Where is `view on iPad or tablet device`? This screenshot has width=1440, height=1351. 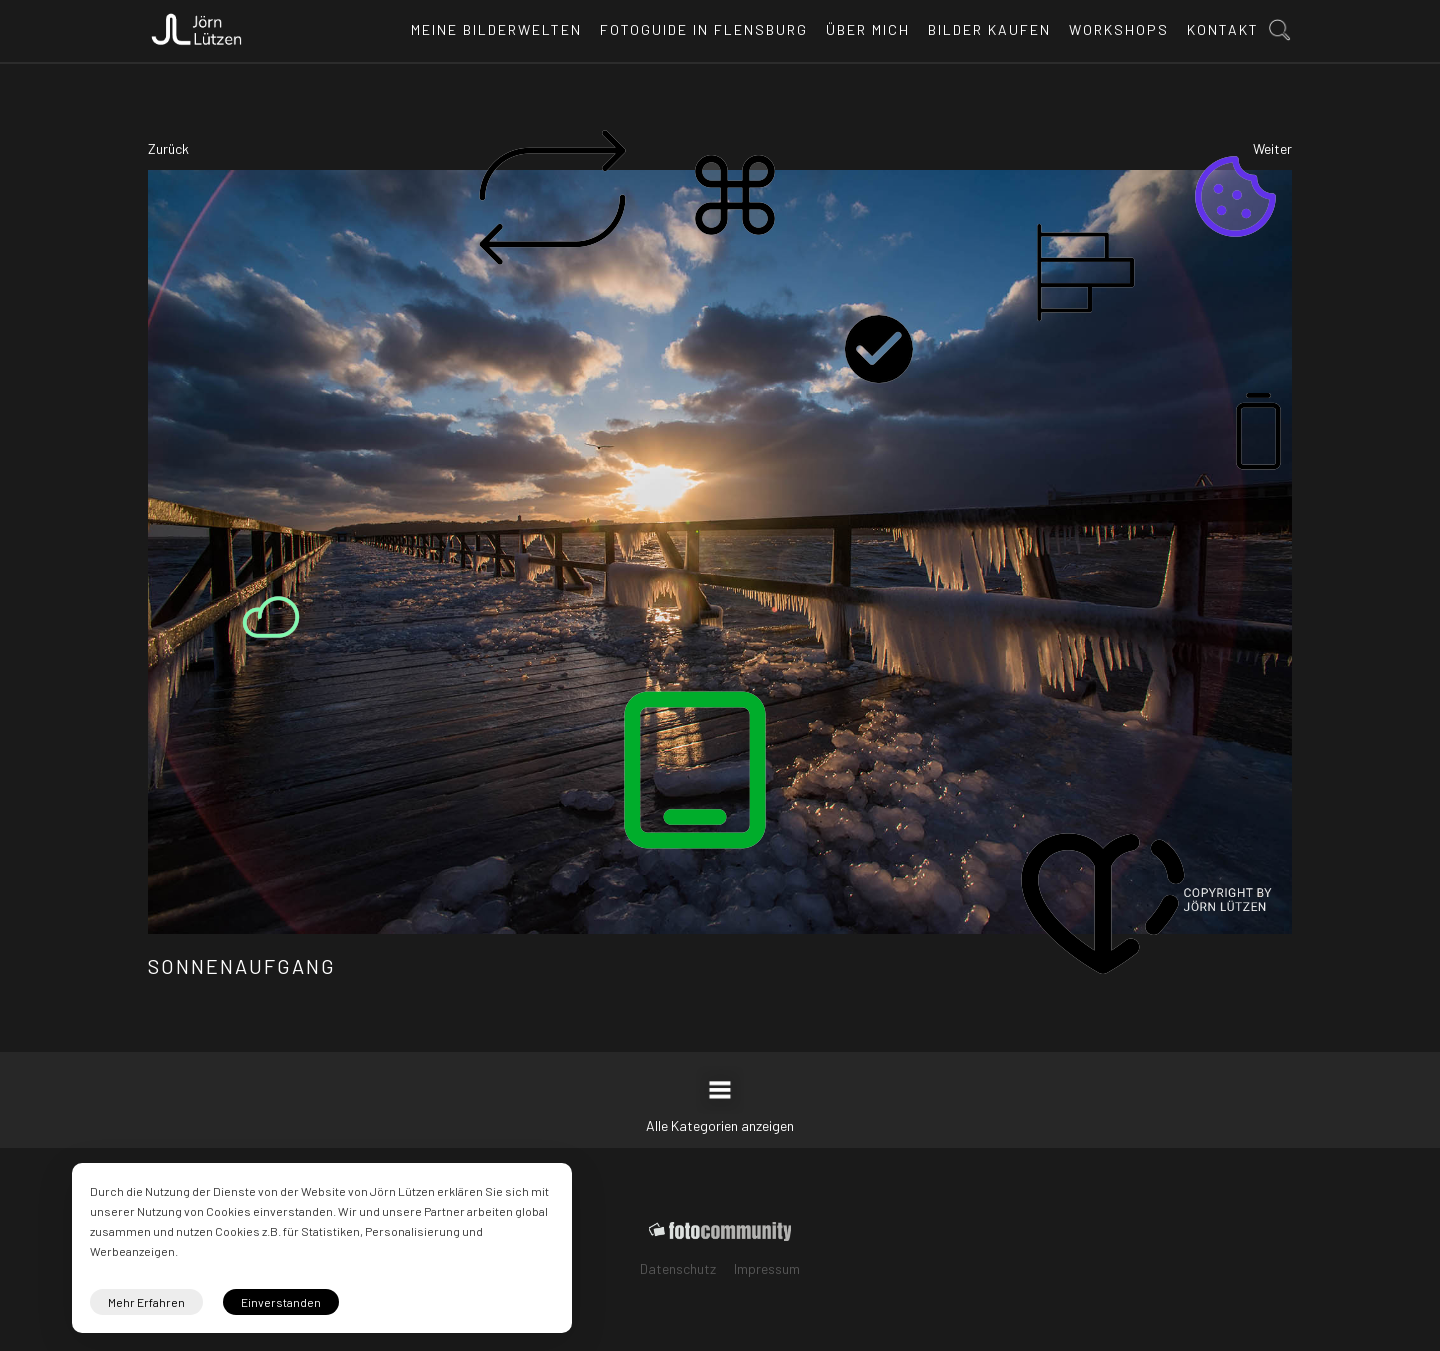 view on iPad or tablet device is located at coordinates (695, 770).